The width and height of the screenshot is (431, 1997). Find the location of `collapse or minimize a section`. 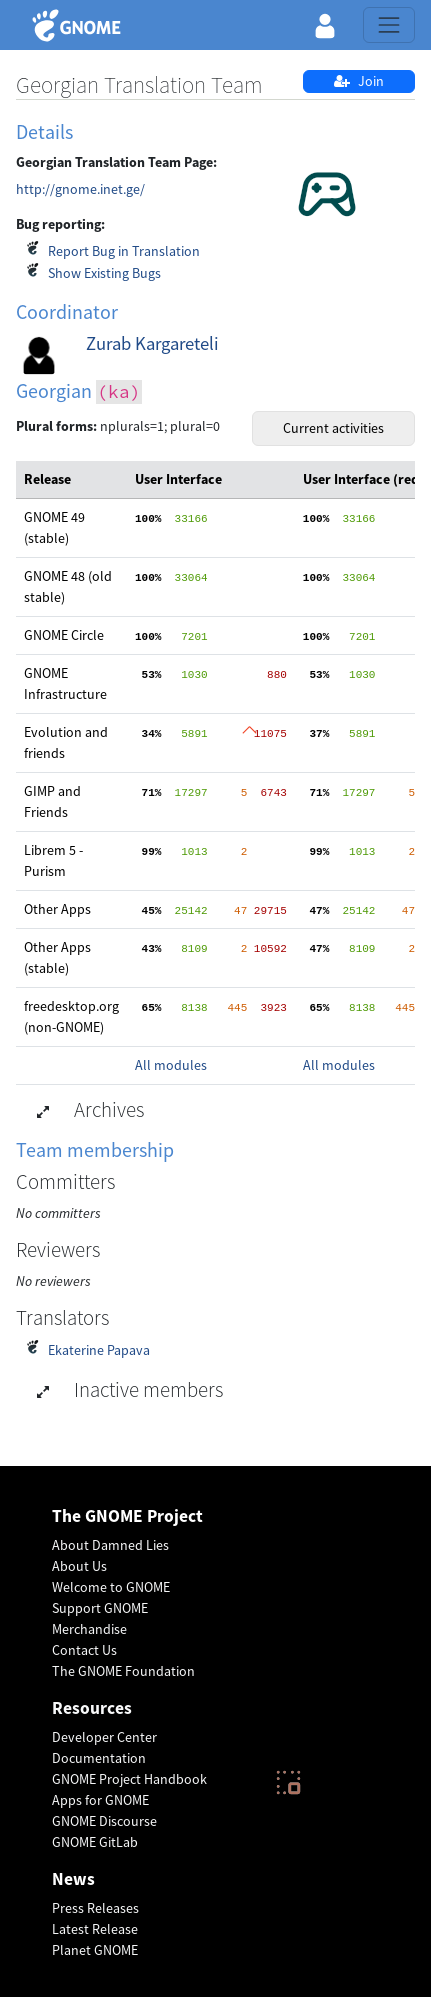

collapse or minimize a section is located at coordinates (249, 730).